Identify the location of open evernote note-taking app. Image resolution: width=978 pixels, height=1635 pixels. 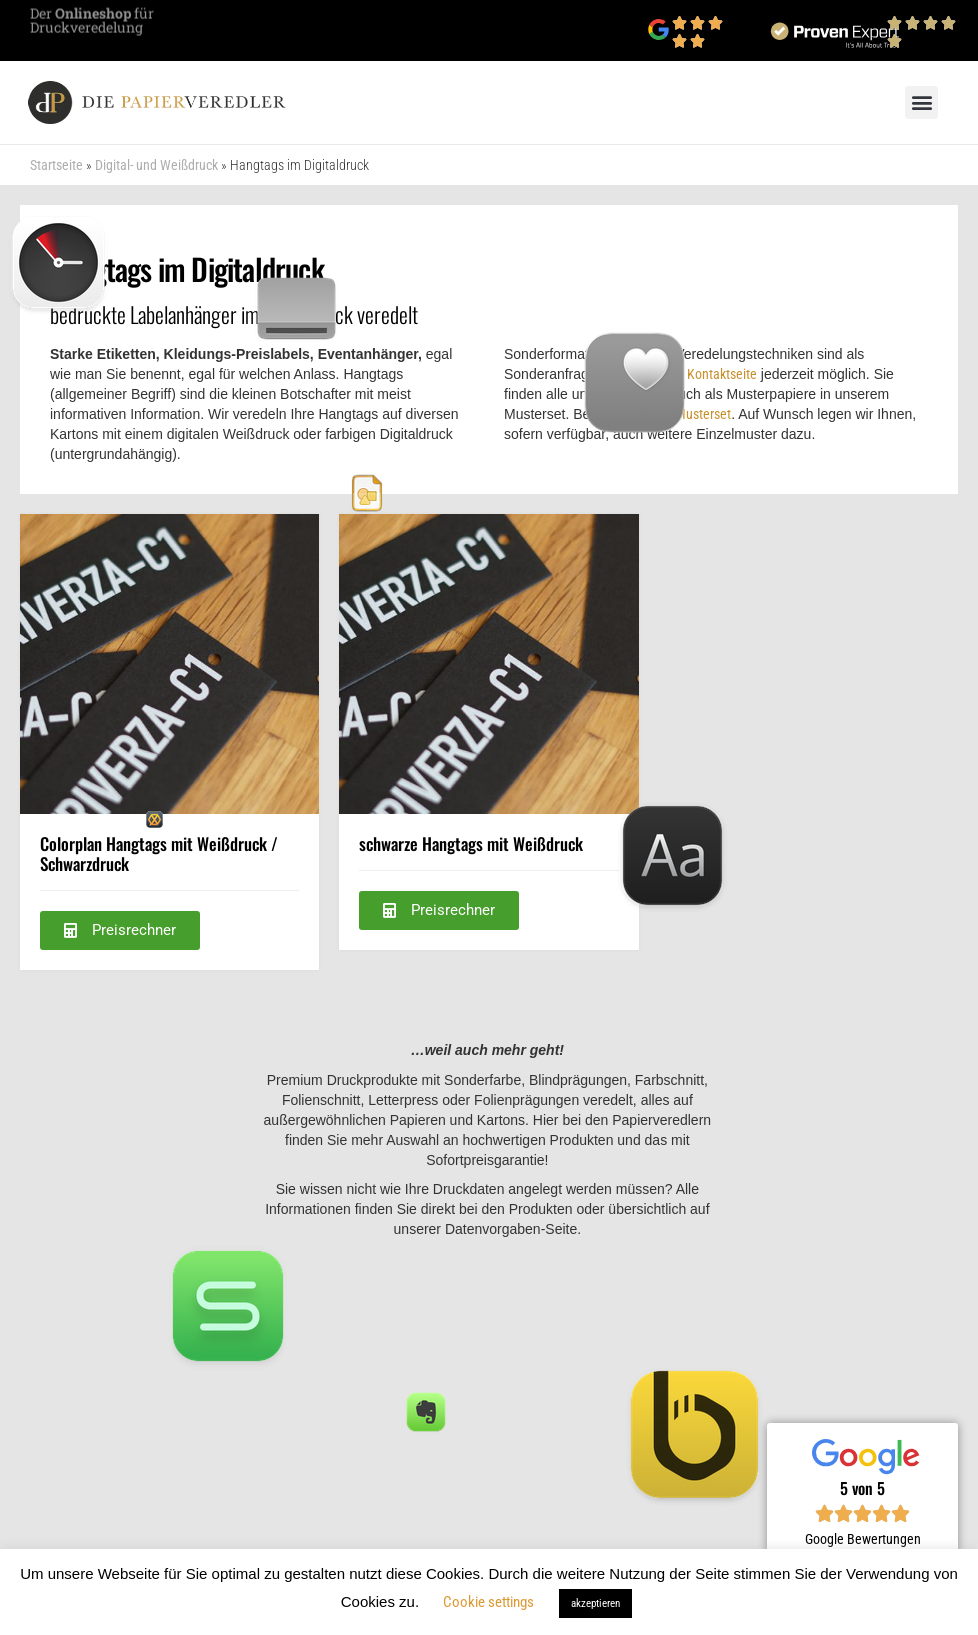
(426, 1412).